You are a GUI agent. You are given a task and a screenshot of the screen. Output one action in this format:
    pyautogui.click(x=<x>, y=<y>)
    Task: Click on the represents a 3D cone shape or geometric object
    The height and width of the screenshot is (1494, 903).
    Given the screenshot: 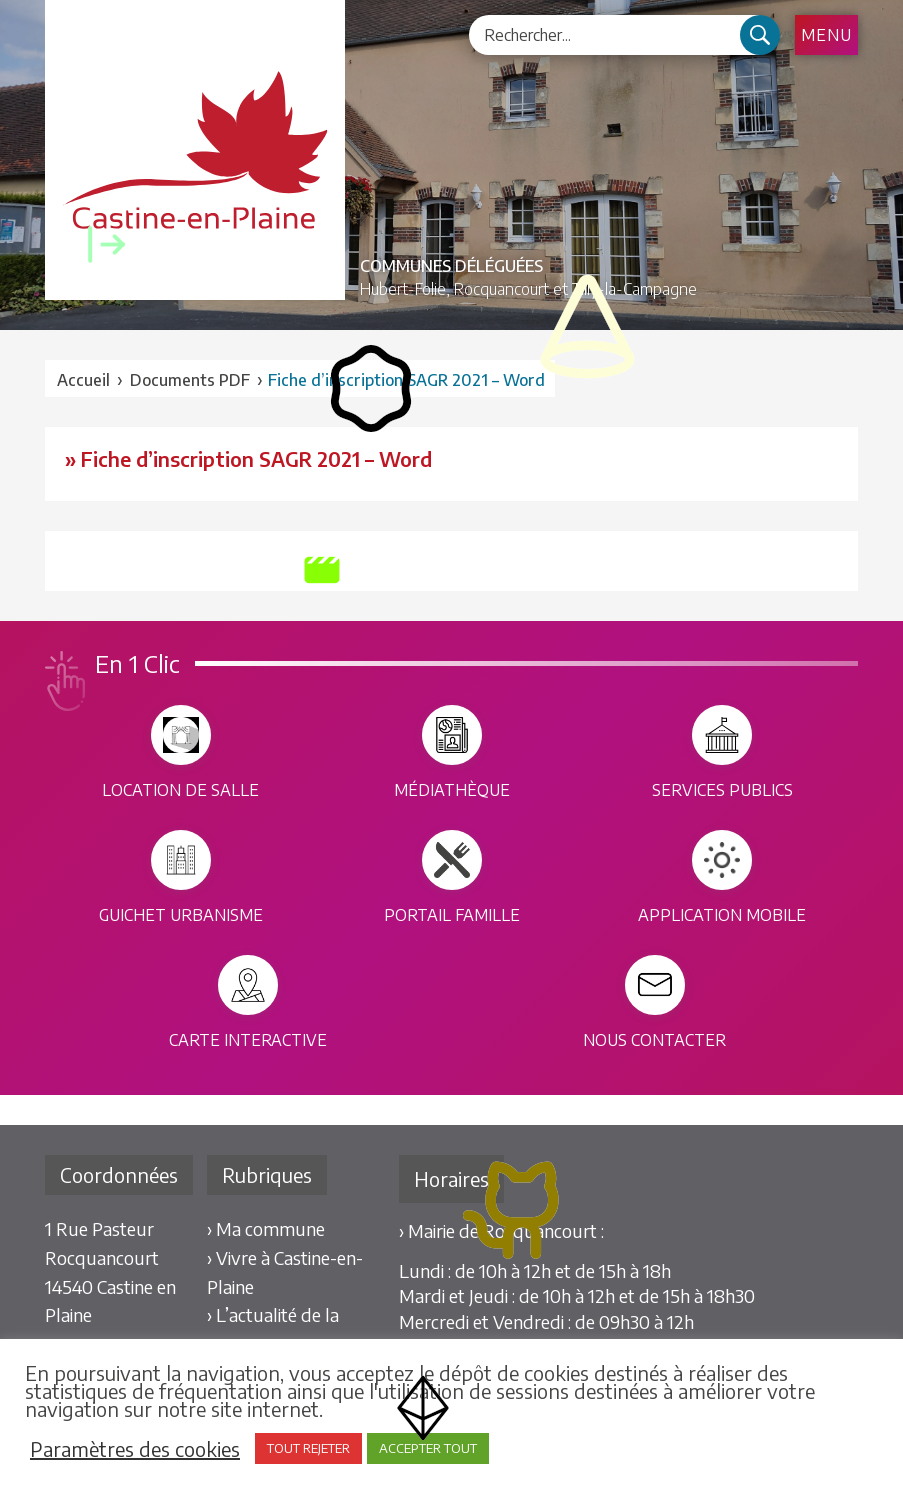 What is the action you would take?
    pyautogui.click(x=587, y=326)
    